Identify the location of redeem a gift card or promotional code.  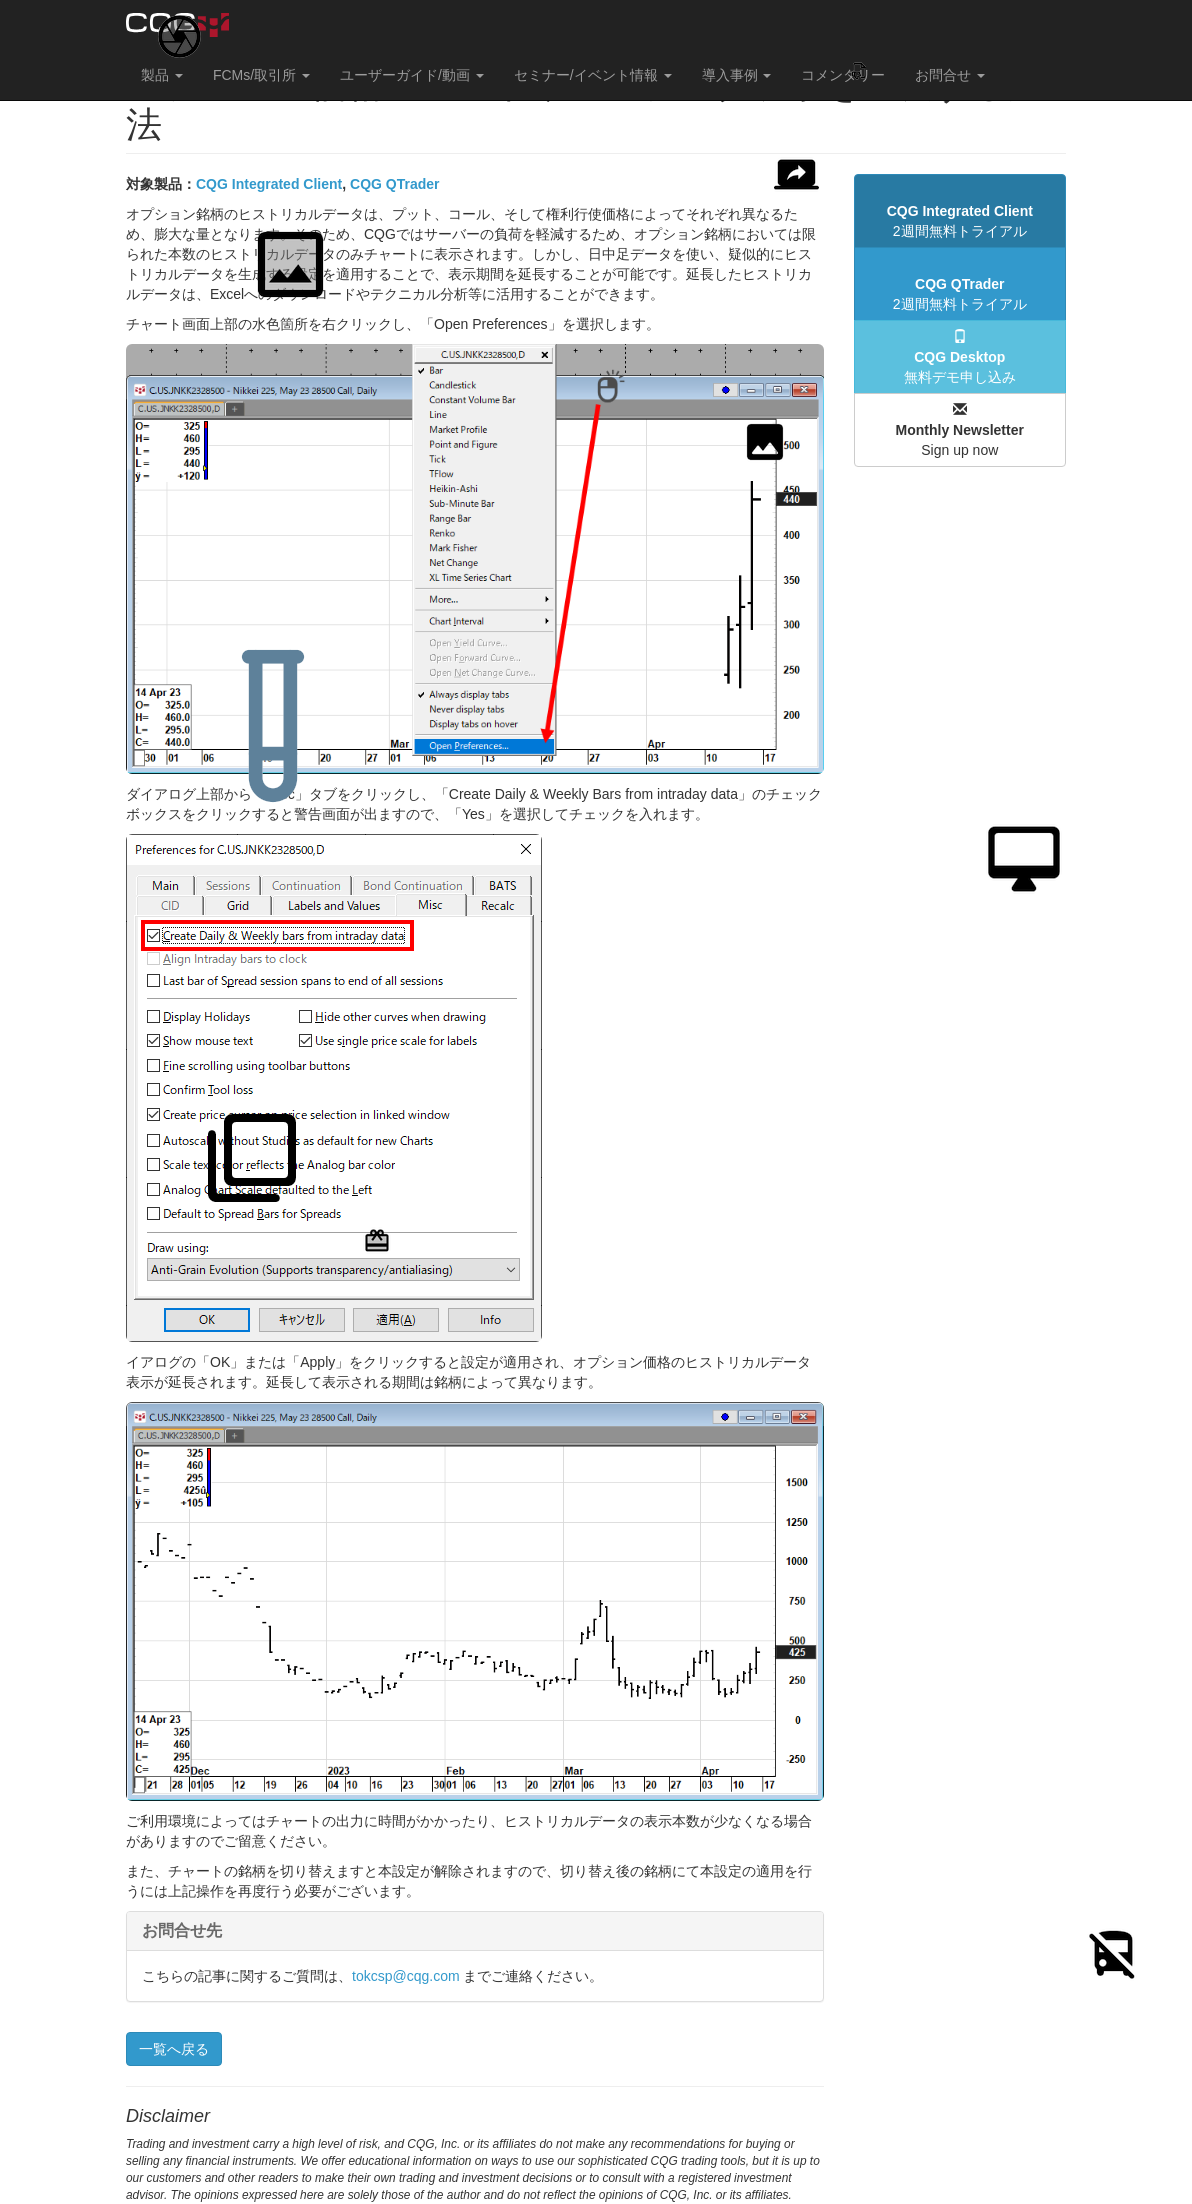
(377, 1241).